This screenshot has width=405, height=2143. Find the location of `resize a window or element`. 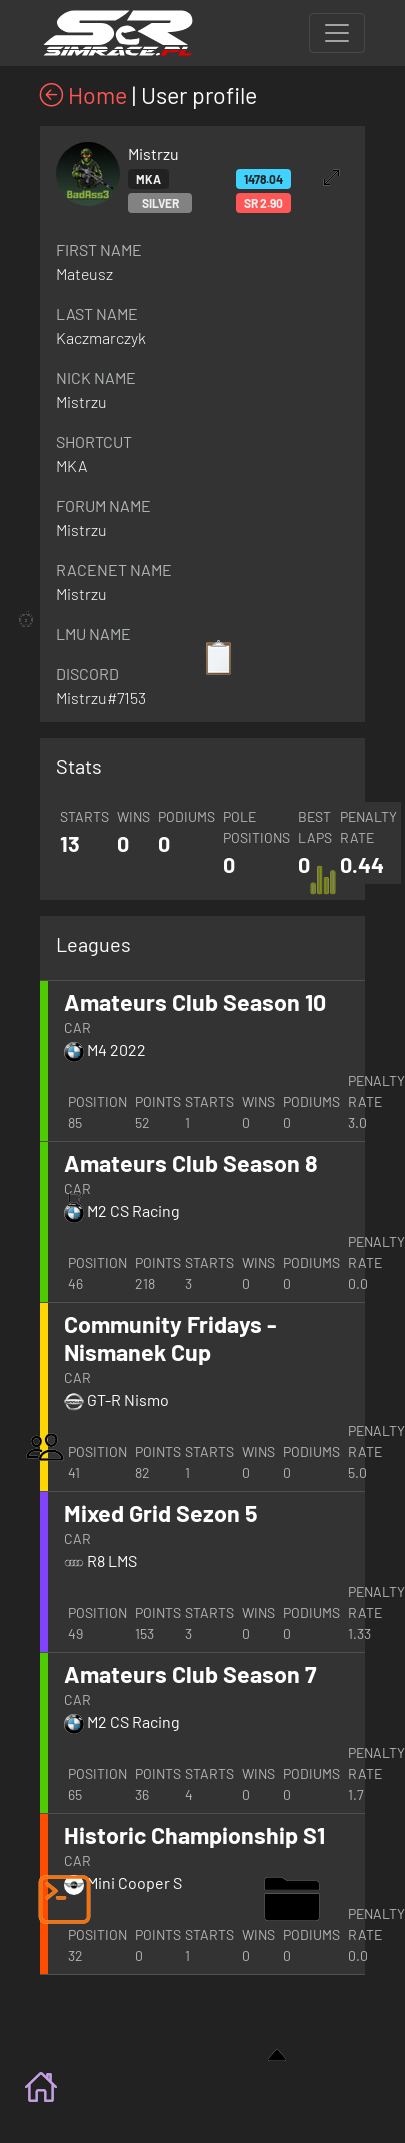

resize a window or element is located at coordinates (331, 177).